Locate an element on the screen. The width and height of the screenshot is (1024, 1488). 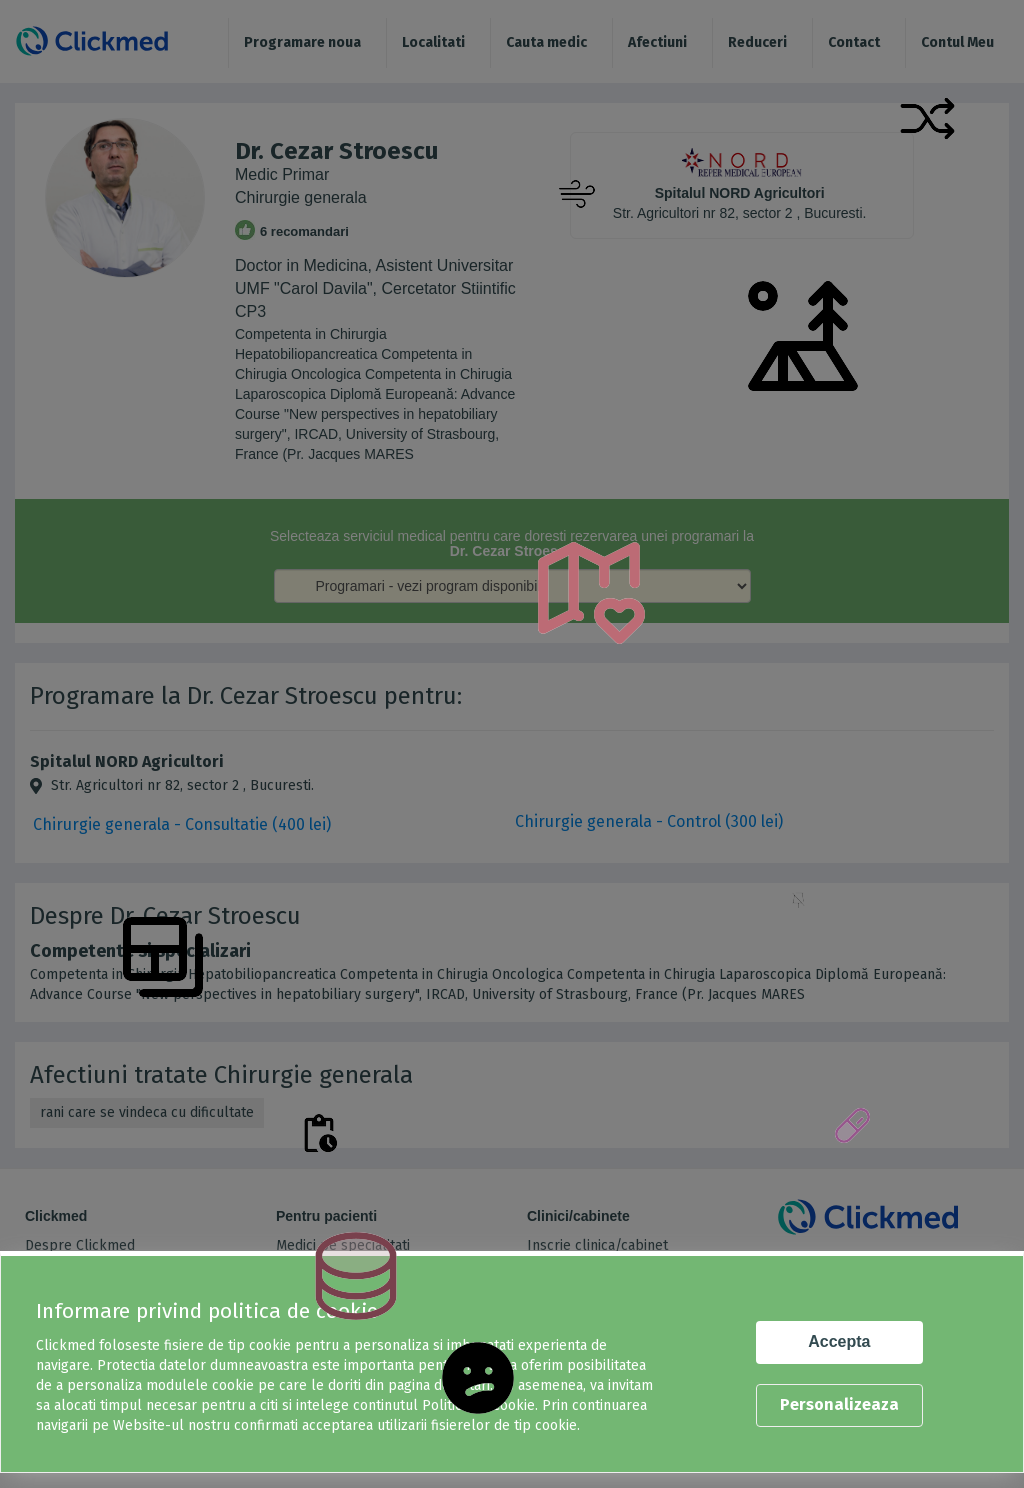
view medication information is located at coordinates (852, 1125).